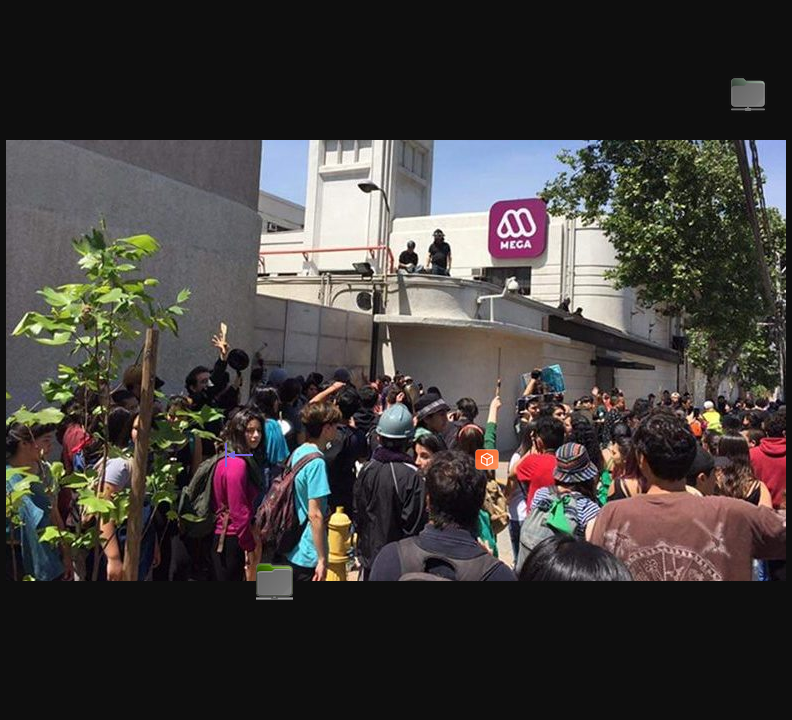 This screenshot has width=792, height=720. I want to click on access files stored on a remote server, so click(274, 581).